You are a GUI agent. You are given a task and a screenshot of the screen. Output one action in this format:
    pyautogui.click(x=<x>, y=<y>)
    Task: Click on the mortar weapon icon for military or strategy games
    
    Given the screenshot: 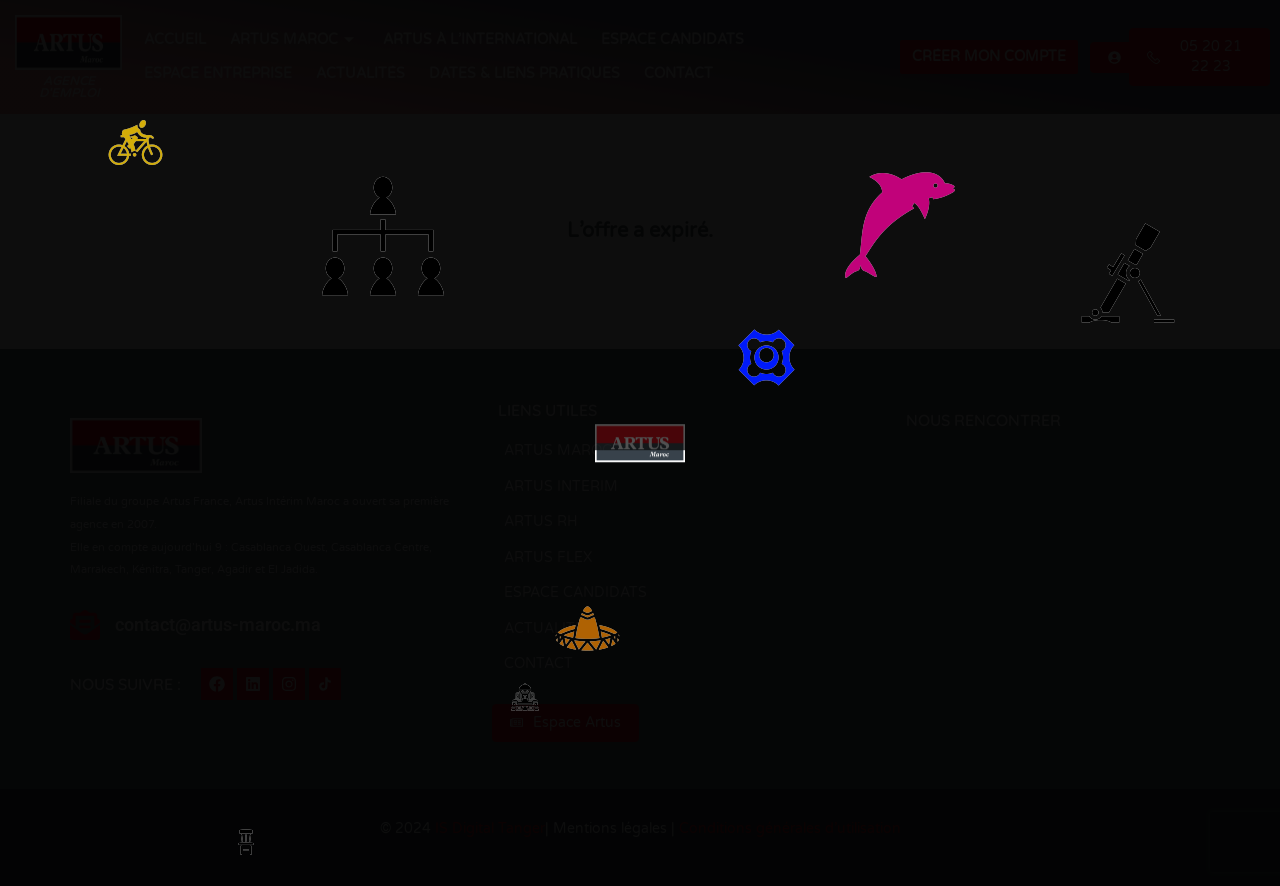 What is the action you would take?
    pyautogui.click(x=1128, y=273)
    